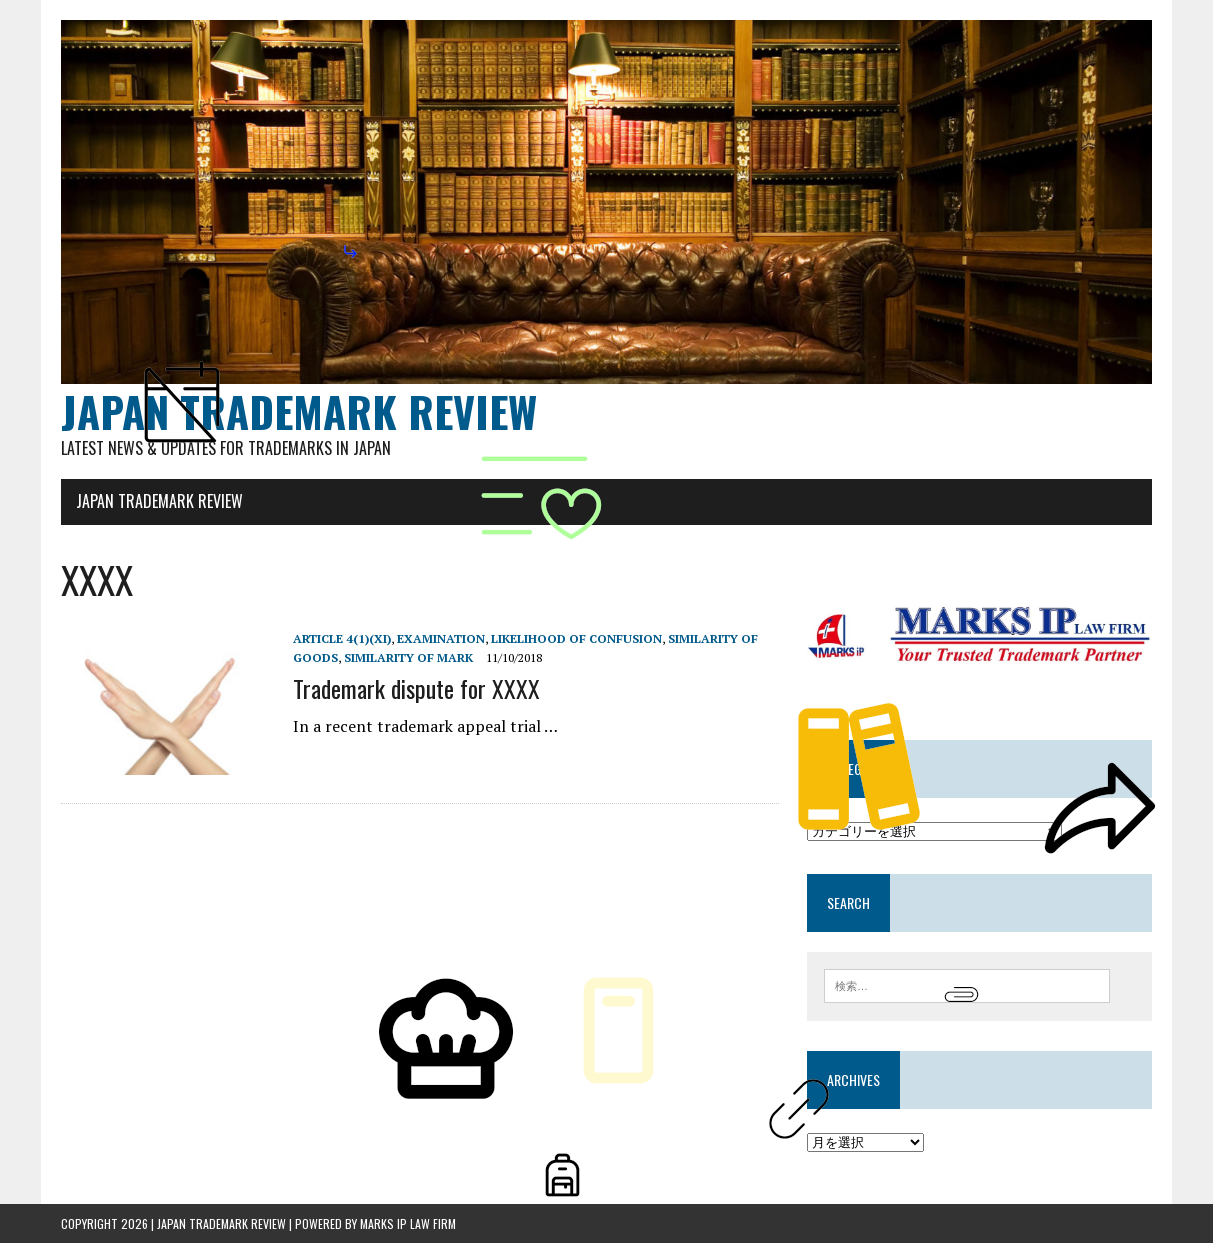  What do you see at coordinates (182, 405) in the screenshot?
I see `disable calendar or scheduling features` at bounding box center [182, 405].